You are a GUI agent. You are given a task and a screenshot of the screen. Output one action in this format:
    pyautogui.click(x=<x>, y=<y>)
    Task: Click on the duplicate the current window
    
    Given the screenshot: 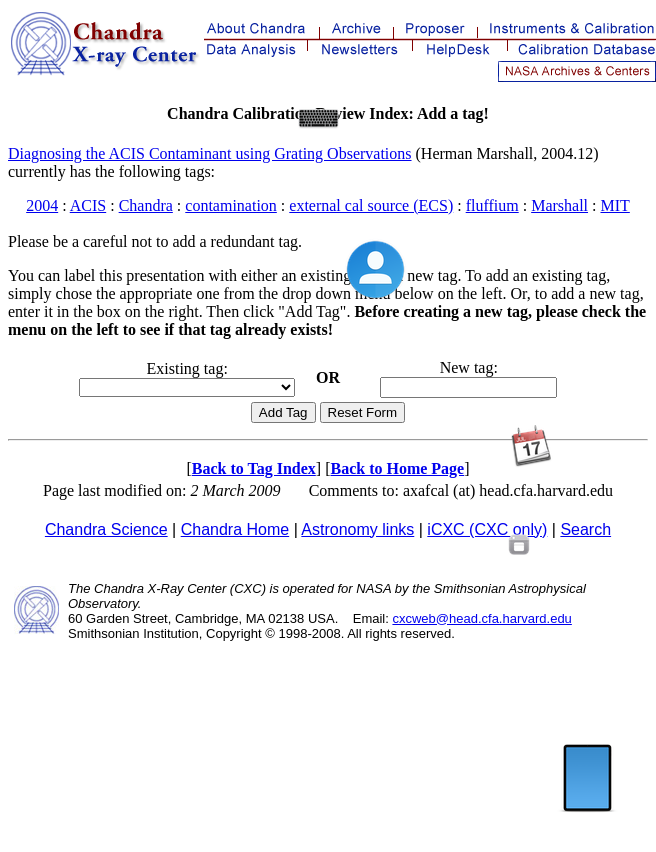 What is the action you would take?
    pyautogui.click(x=519, y=545)
    